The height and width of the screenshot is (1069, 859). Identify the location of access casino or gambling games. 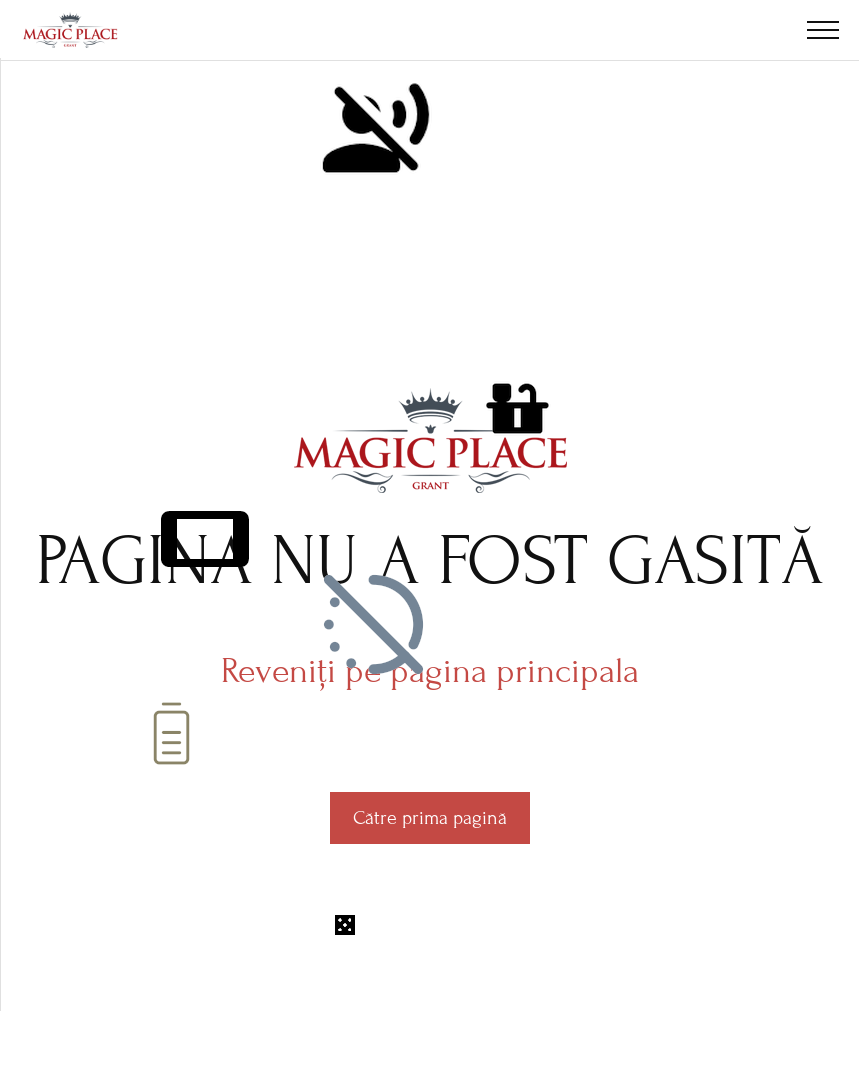
(345, 925).